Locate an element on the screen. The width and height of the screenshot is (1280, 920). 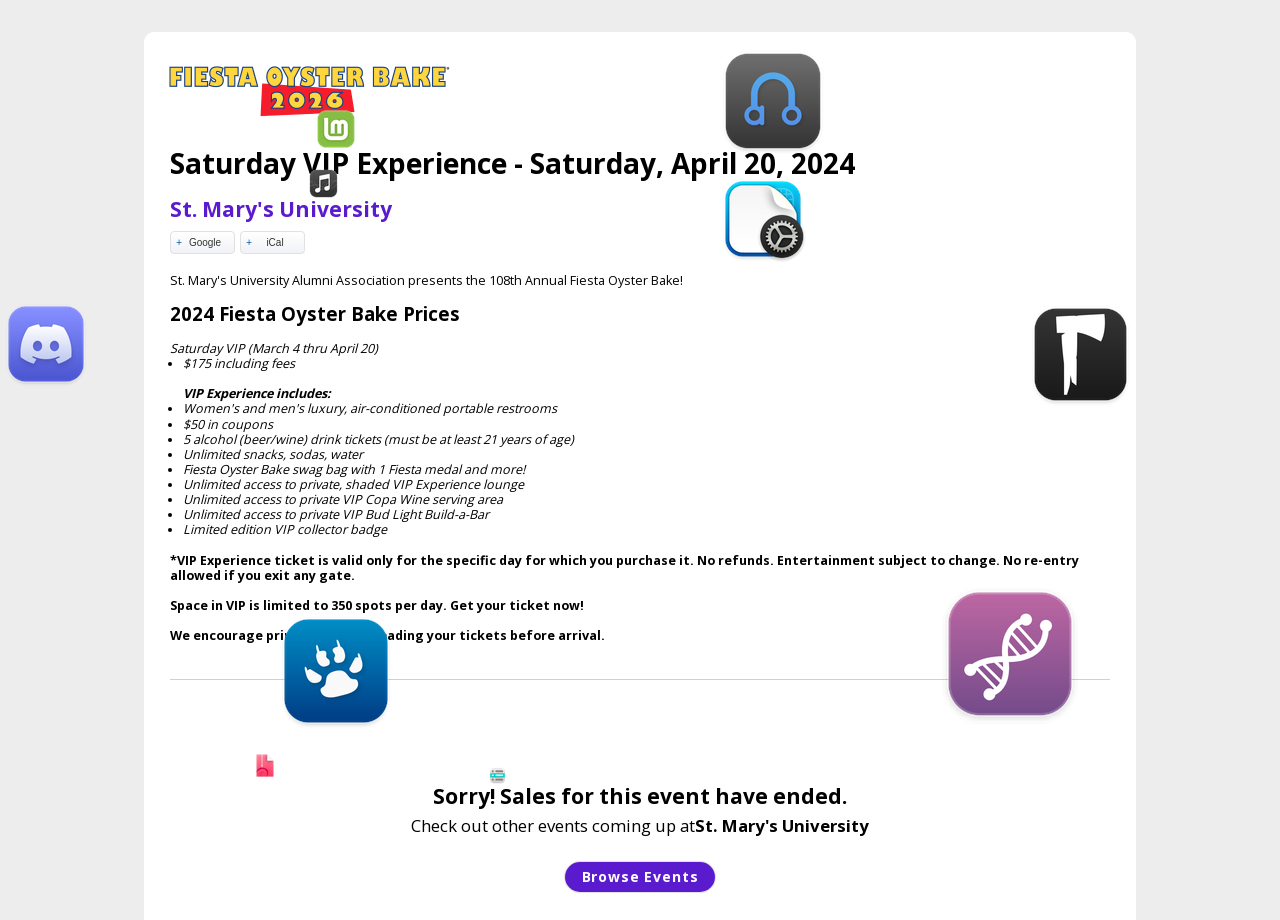
configure file type associations and default apps is located at coordinates (763, 219).